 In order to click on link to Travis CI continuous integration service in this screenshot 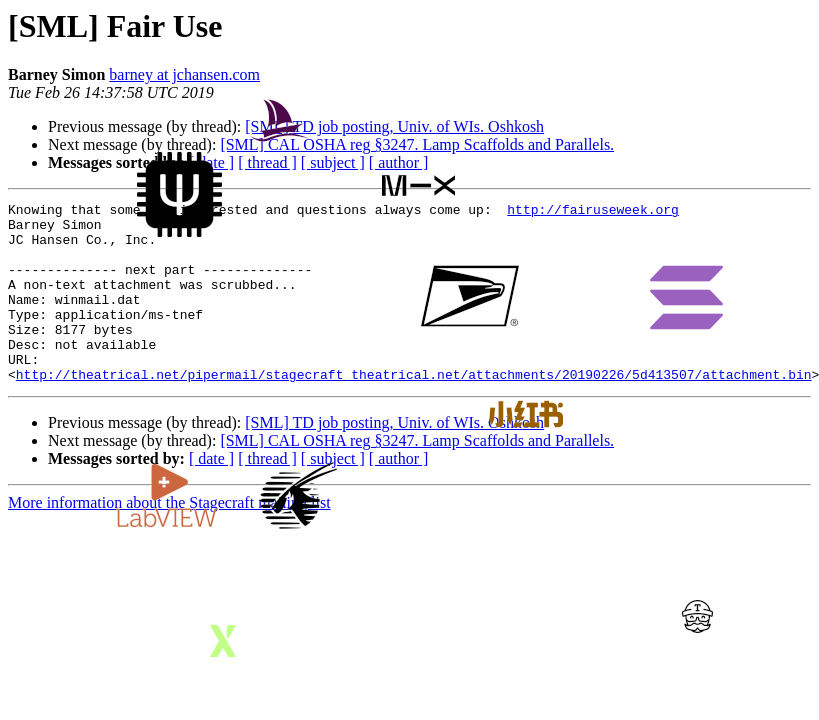, I will do `click(697, 616)`.